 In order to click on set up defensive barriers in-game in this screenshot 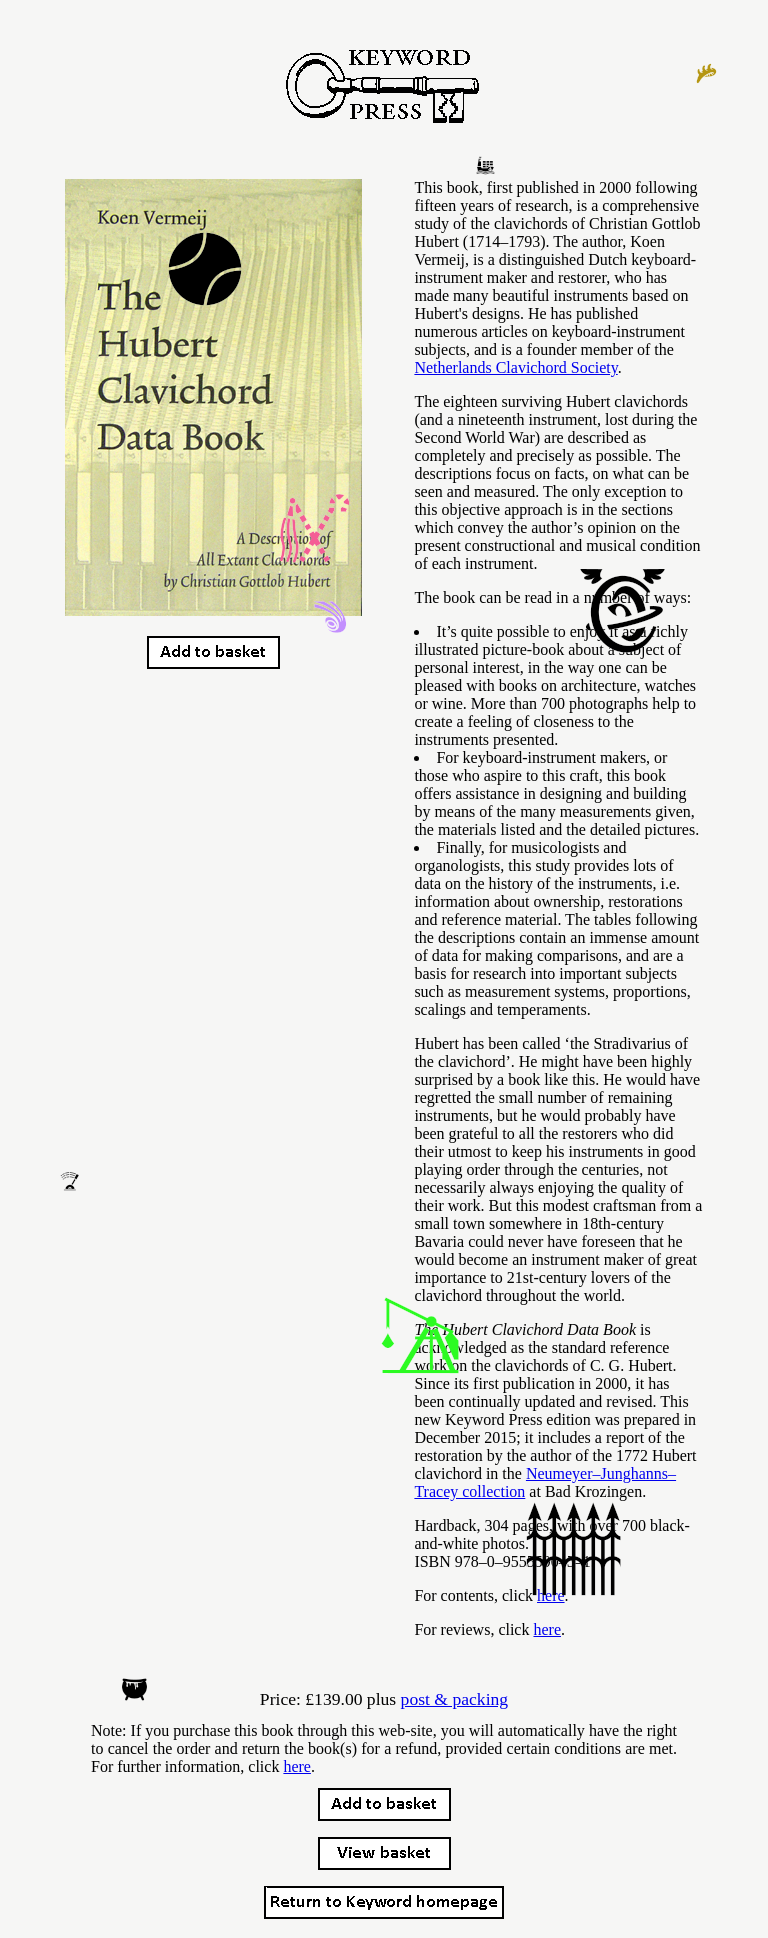, I will do `click(573, 1548)`.